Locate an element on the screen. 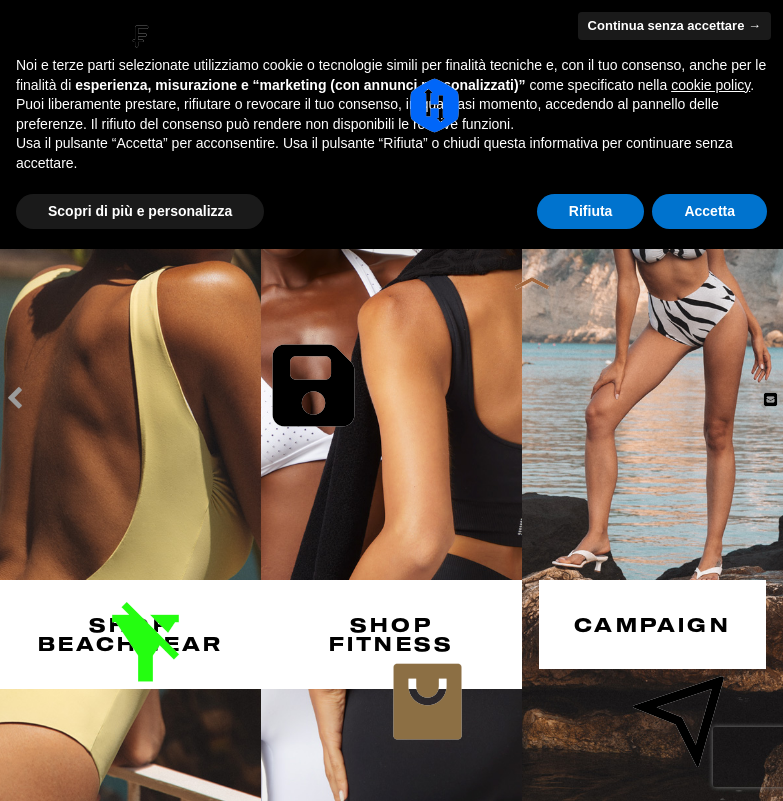 This screenshot has height=801, width=783. clear all active filters is located at coordinates (145, 644).